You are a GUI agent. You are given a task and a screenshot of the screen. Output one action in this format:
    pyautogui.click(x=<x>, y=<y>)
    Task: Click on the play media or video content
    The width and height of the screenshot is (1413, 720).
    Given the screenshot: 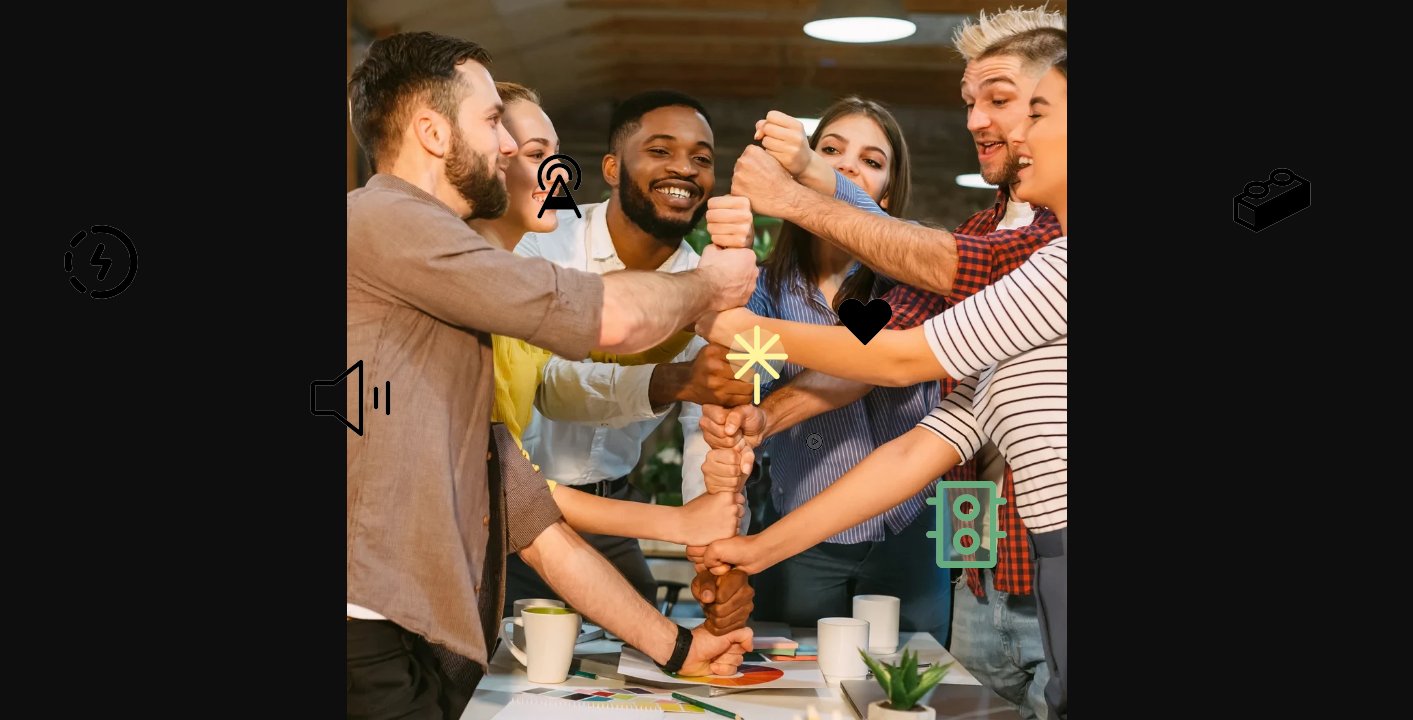 What is the action you would take?
    pyautogui.click(x=814, y=441)
    